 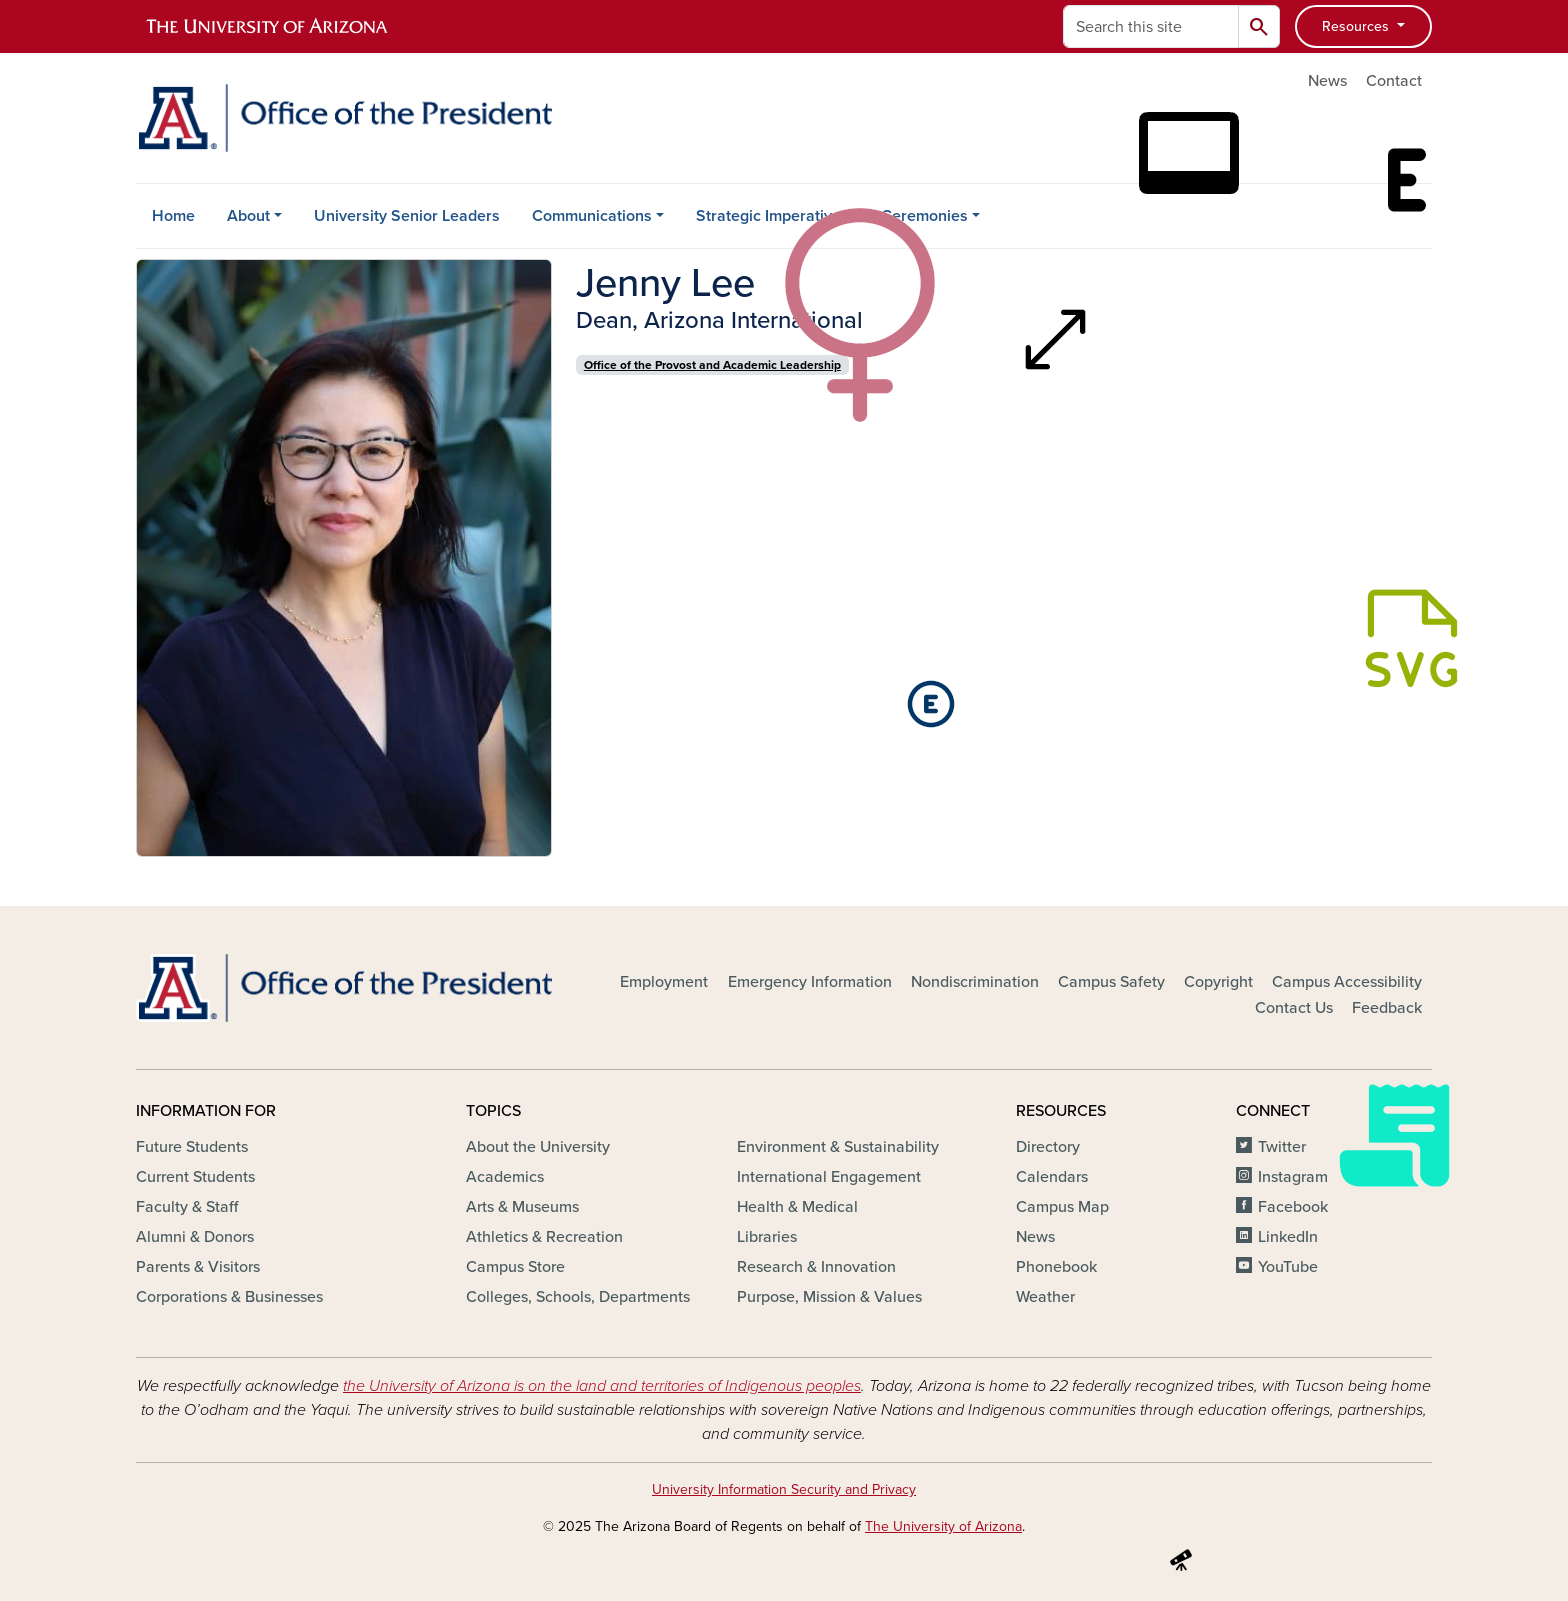 I want to click on indicates edge network connectivity status, so click(x=1407, y=180).